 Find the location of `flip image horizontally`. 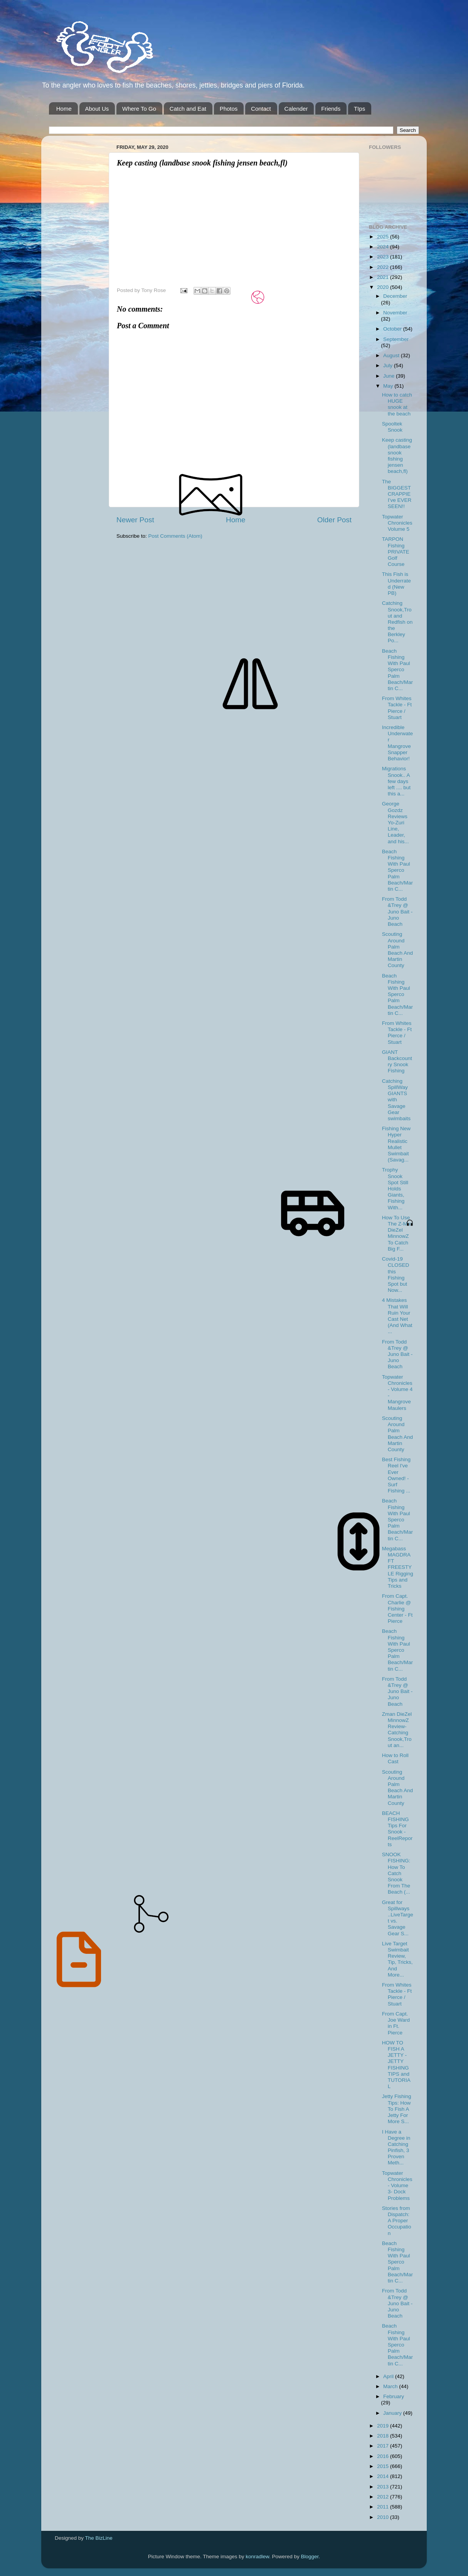

flip image horizontally is located at coordinates (250, 686).